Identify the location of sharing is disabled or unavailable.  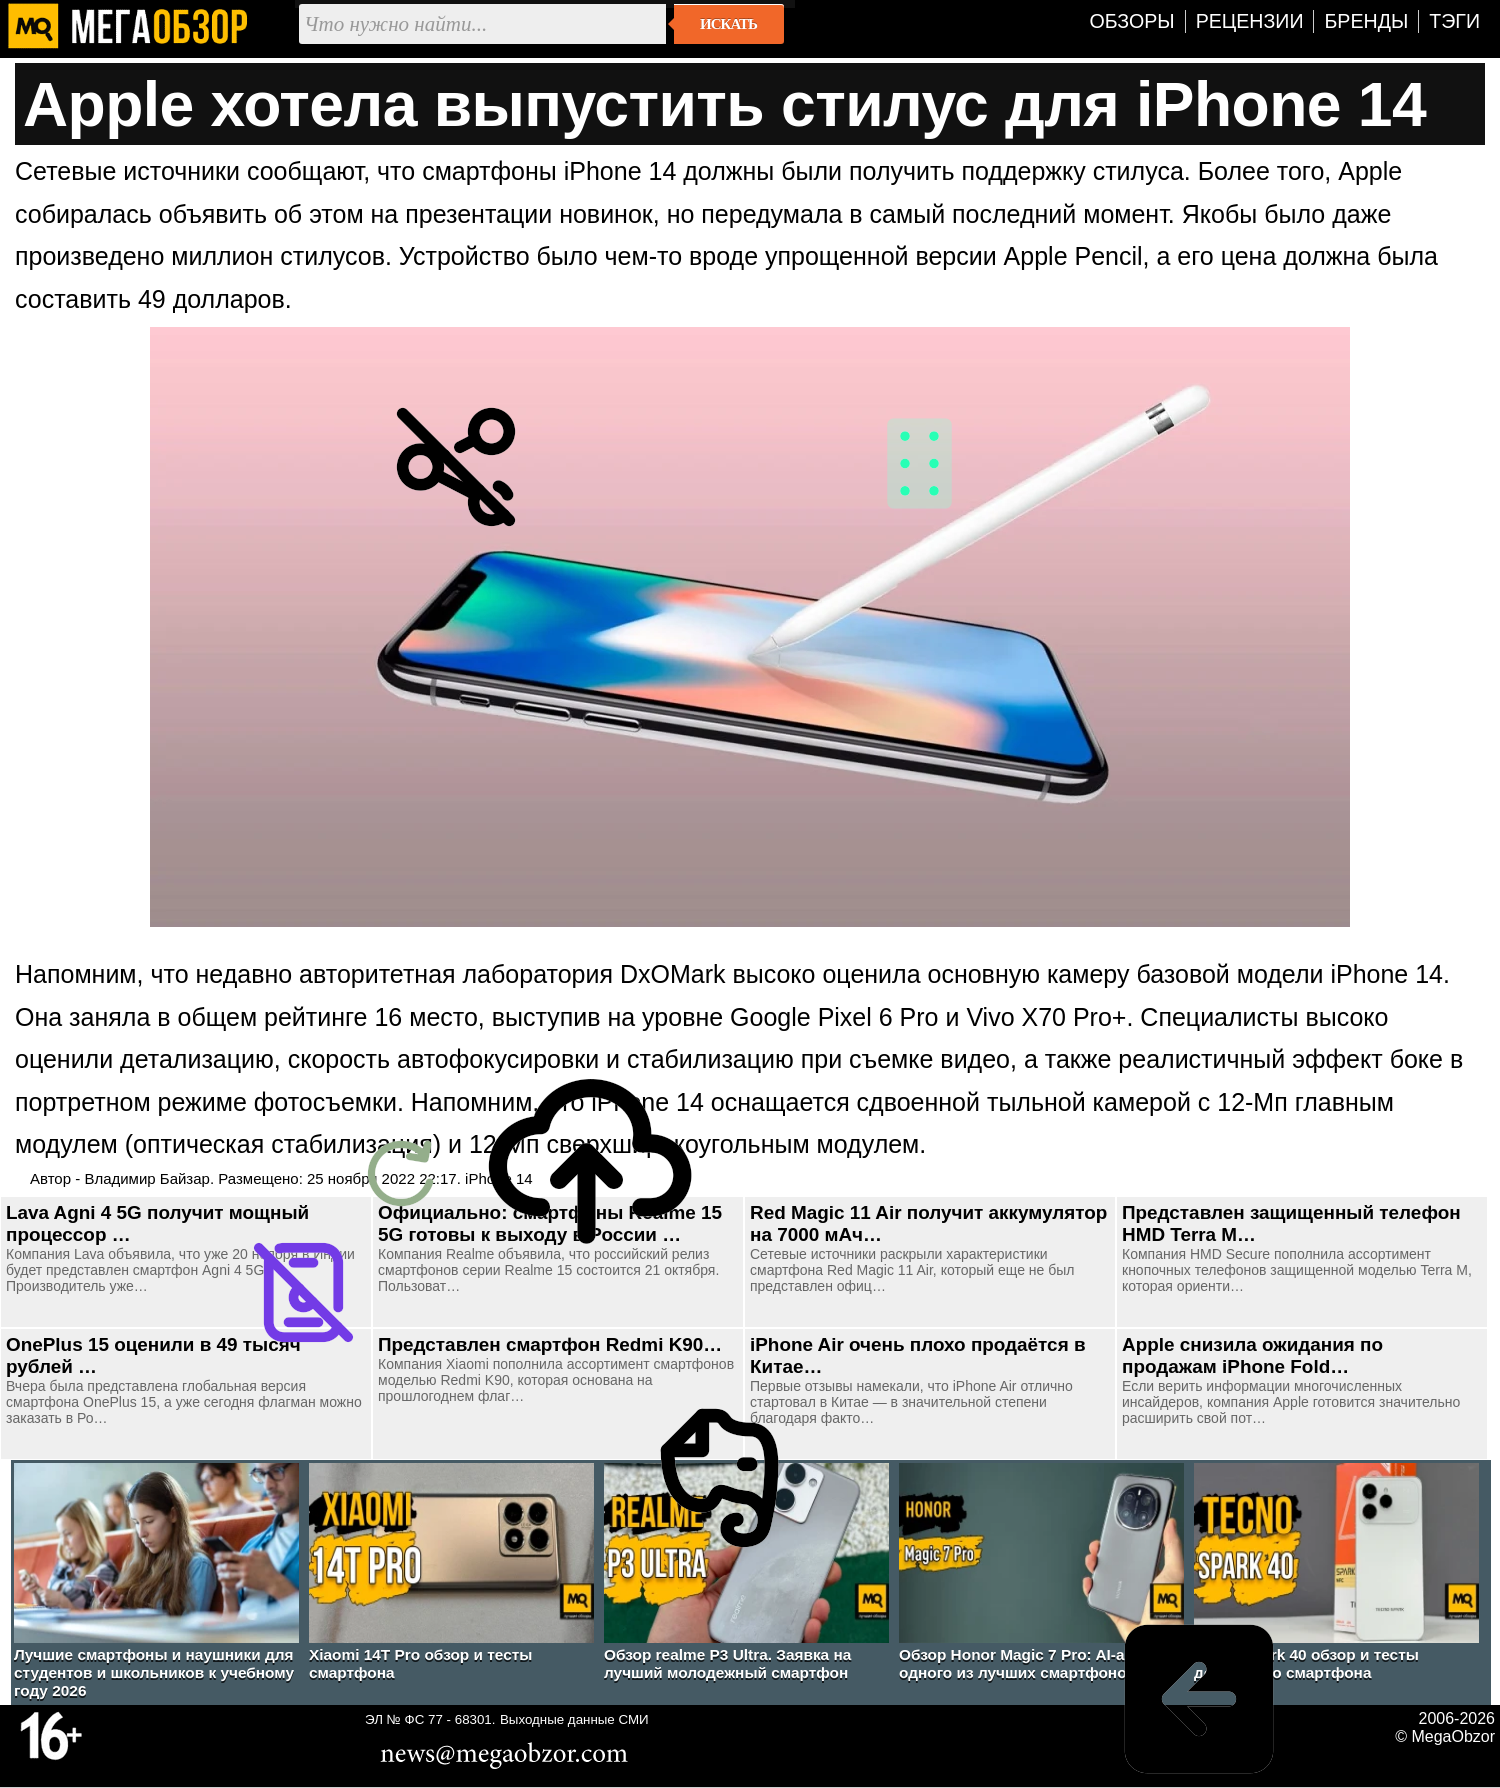
(456, 467).